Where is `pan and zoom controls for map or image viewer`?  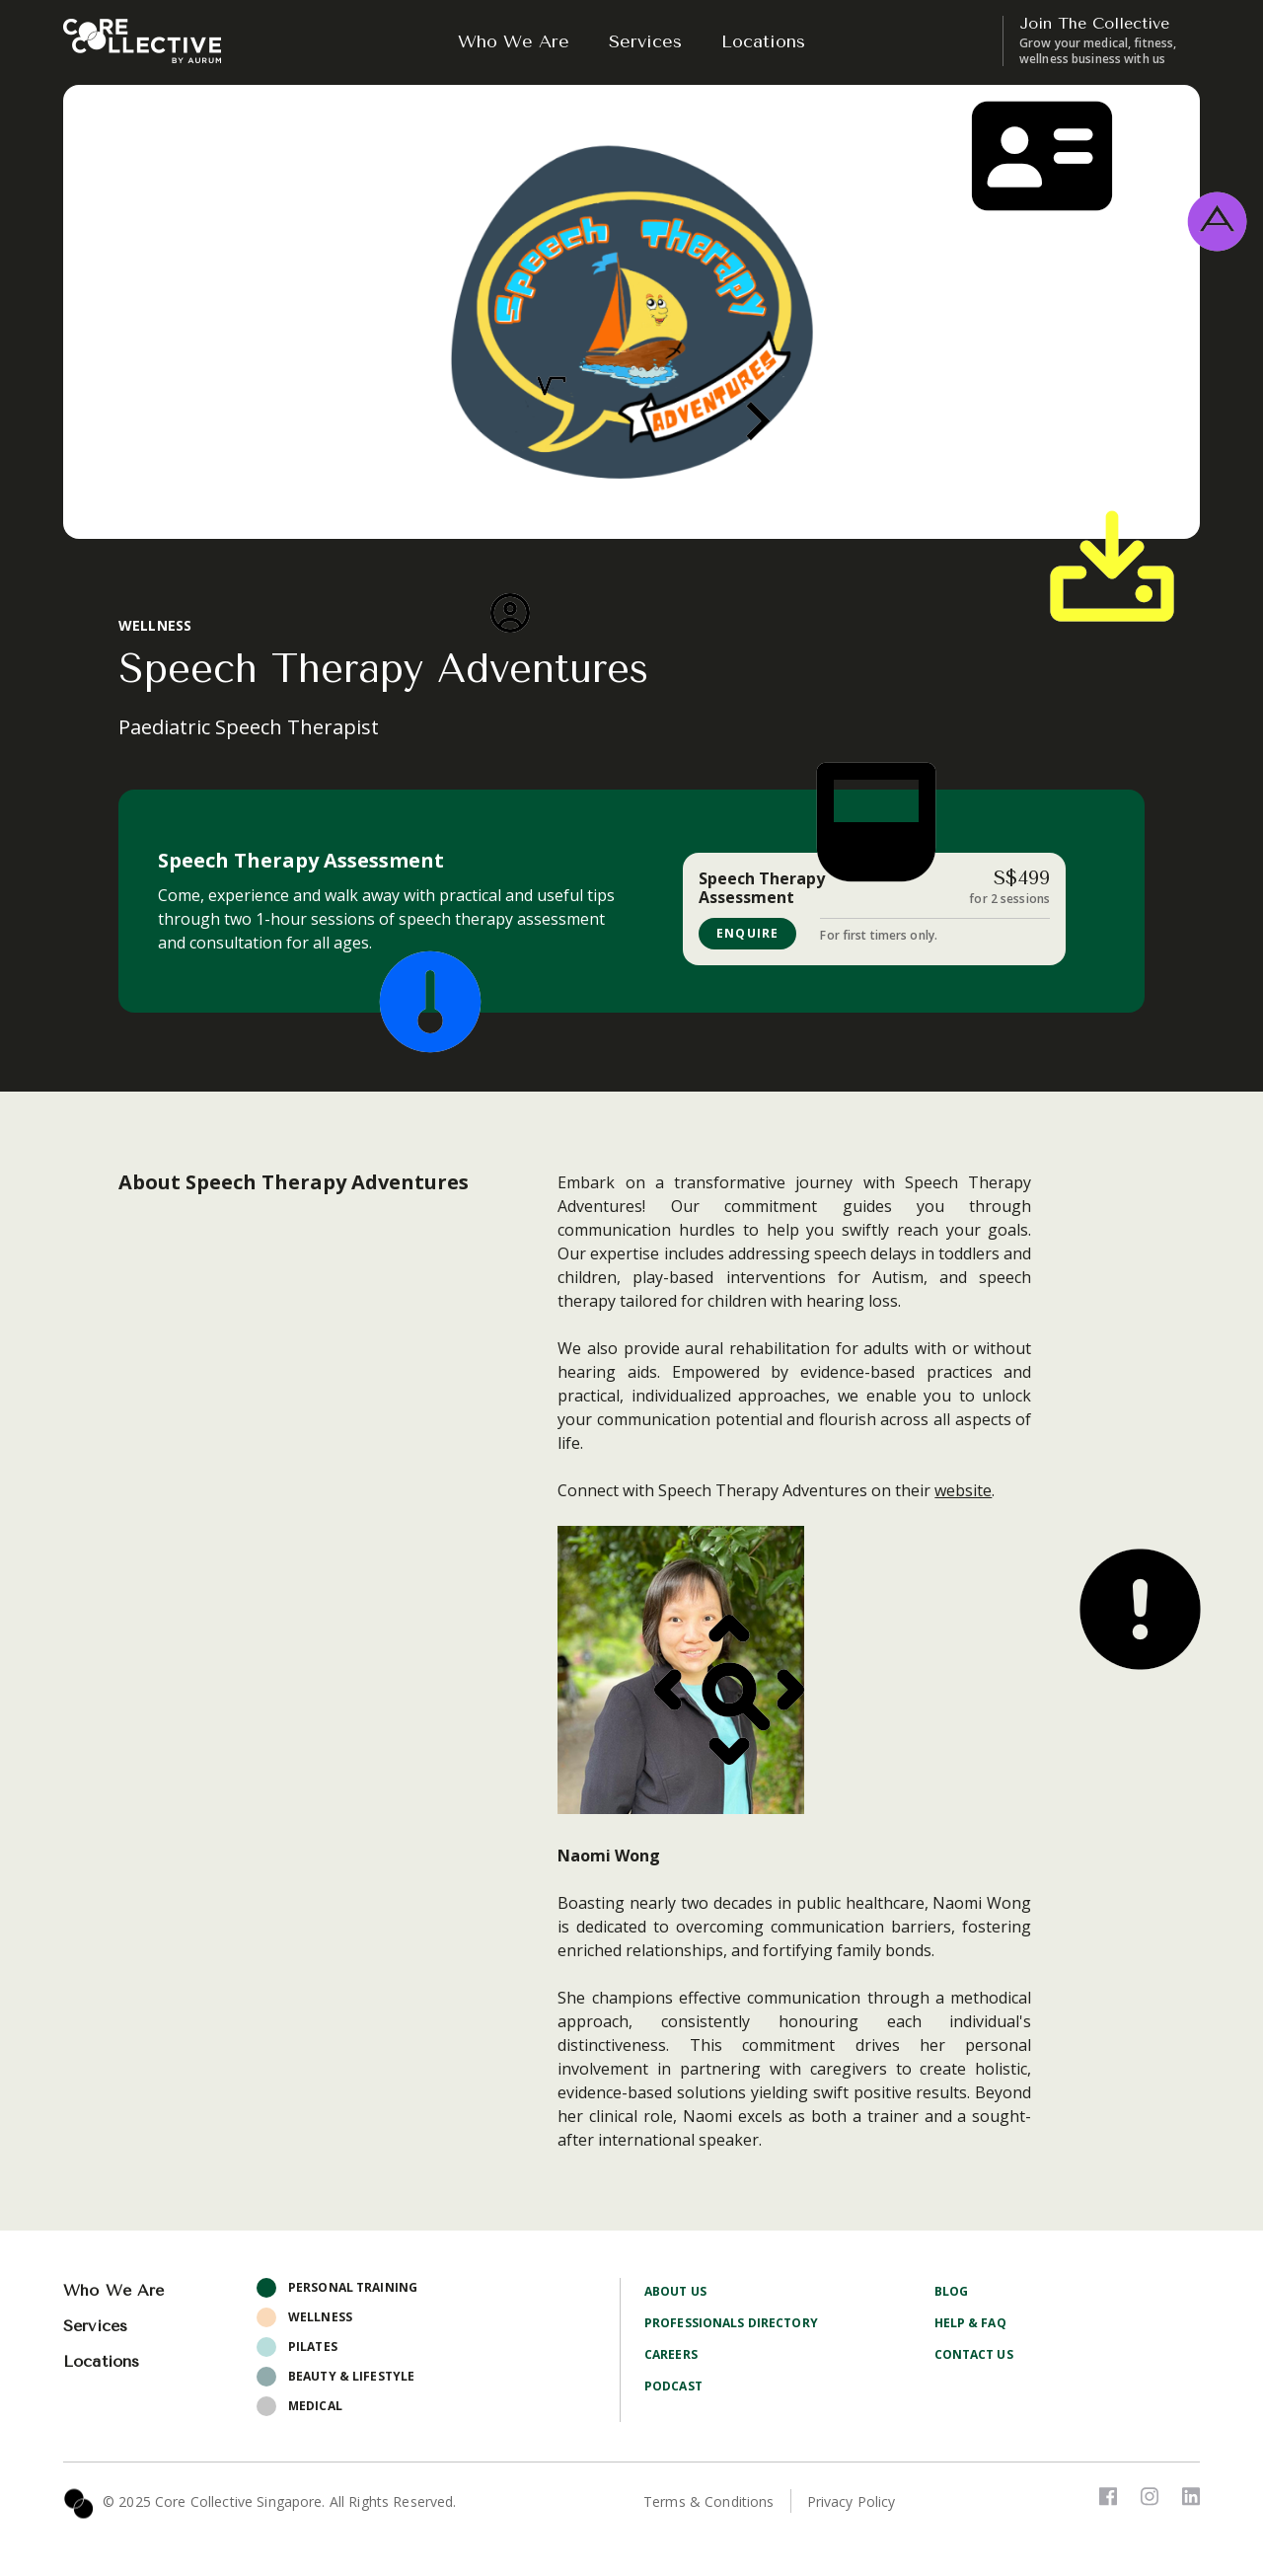 pan and zoom controls for map or image viewer is located at coordinates (729, 1690).